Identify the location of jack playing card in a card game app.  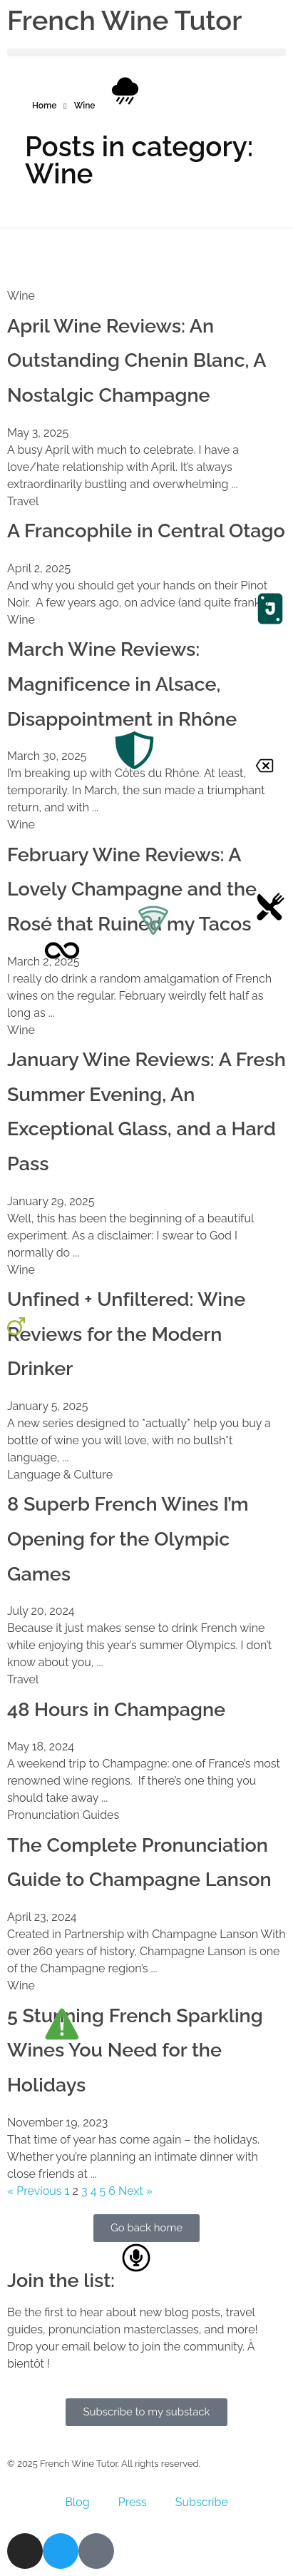
(270, 609).